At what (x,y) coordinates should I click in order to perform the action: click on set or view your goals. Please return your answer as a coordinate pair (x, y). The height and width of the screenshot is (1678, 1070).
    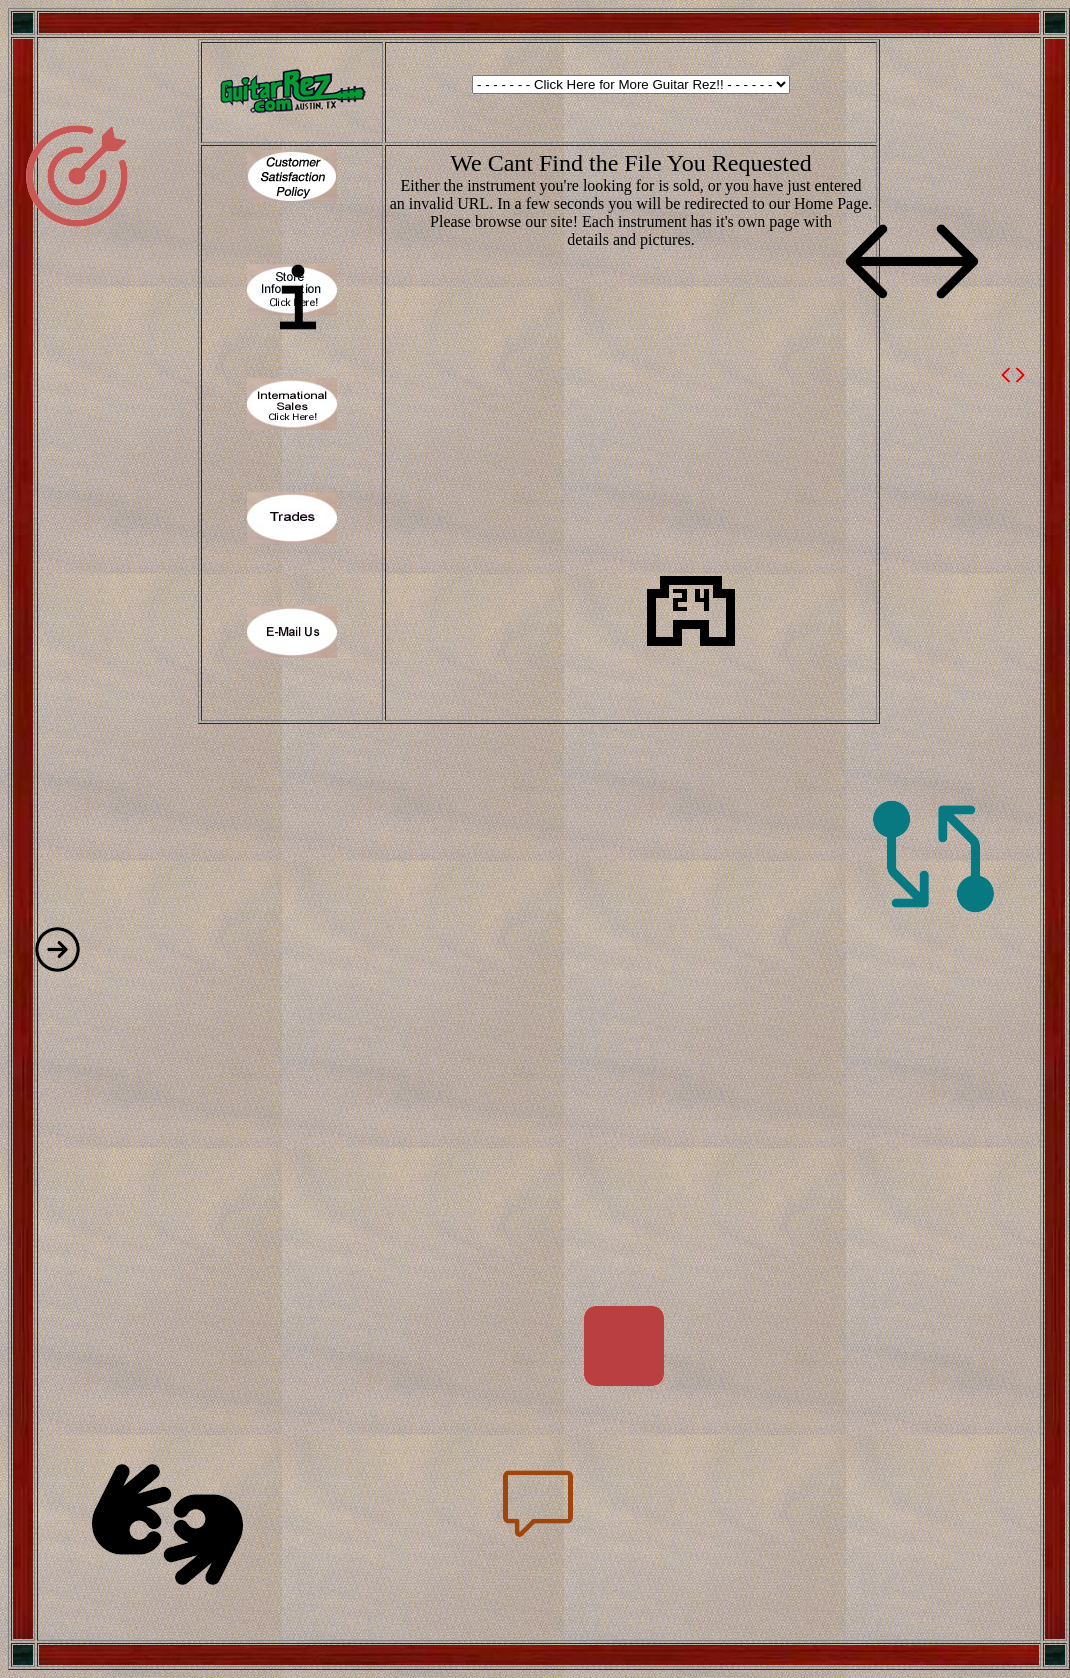
    Looking at the image, I should click on (77, 176).